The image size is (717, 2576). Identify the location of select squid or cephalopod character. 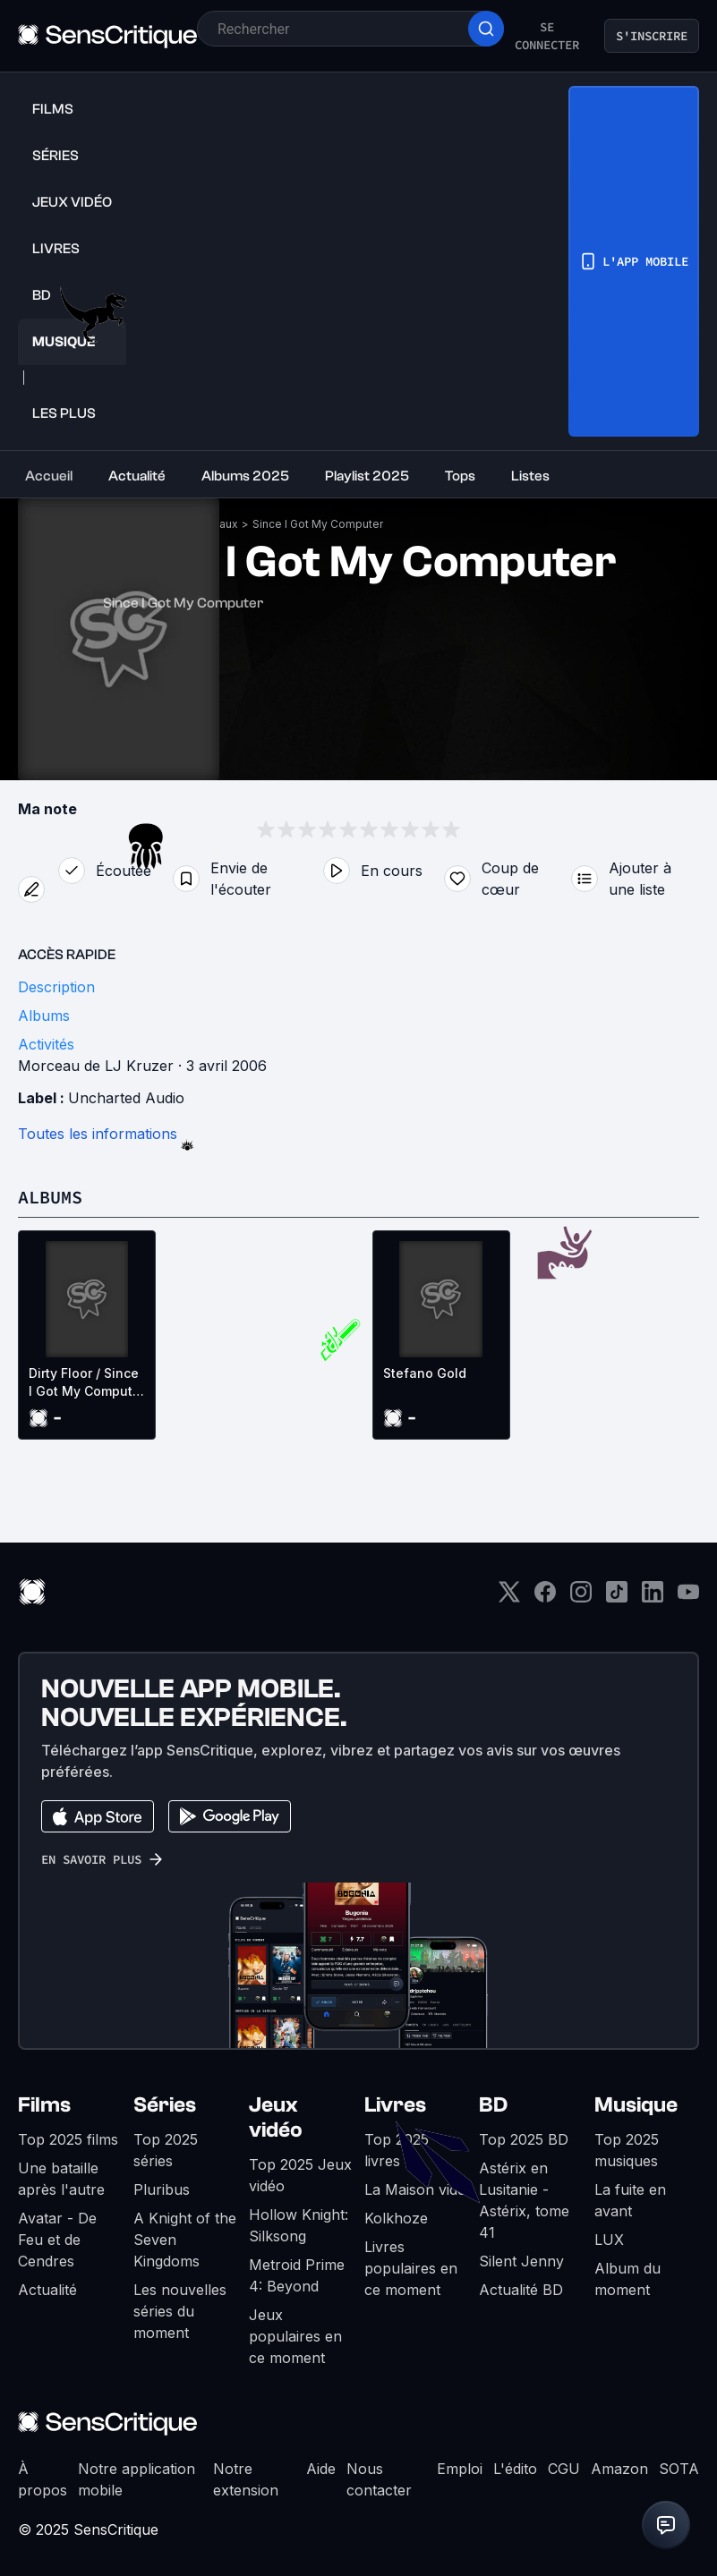
(146, 847).